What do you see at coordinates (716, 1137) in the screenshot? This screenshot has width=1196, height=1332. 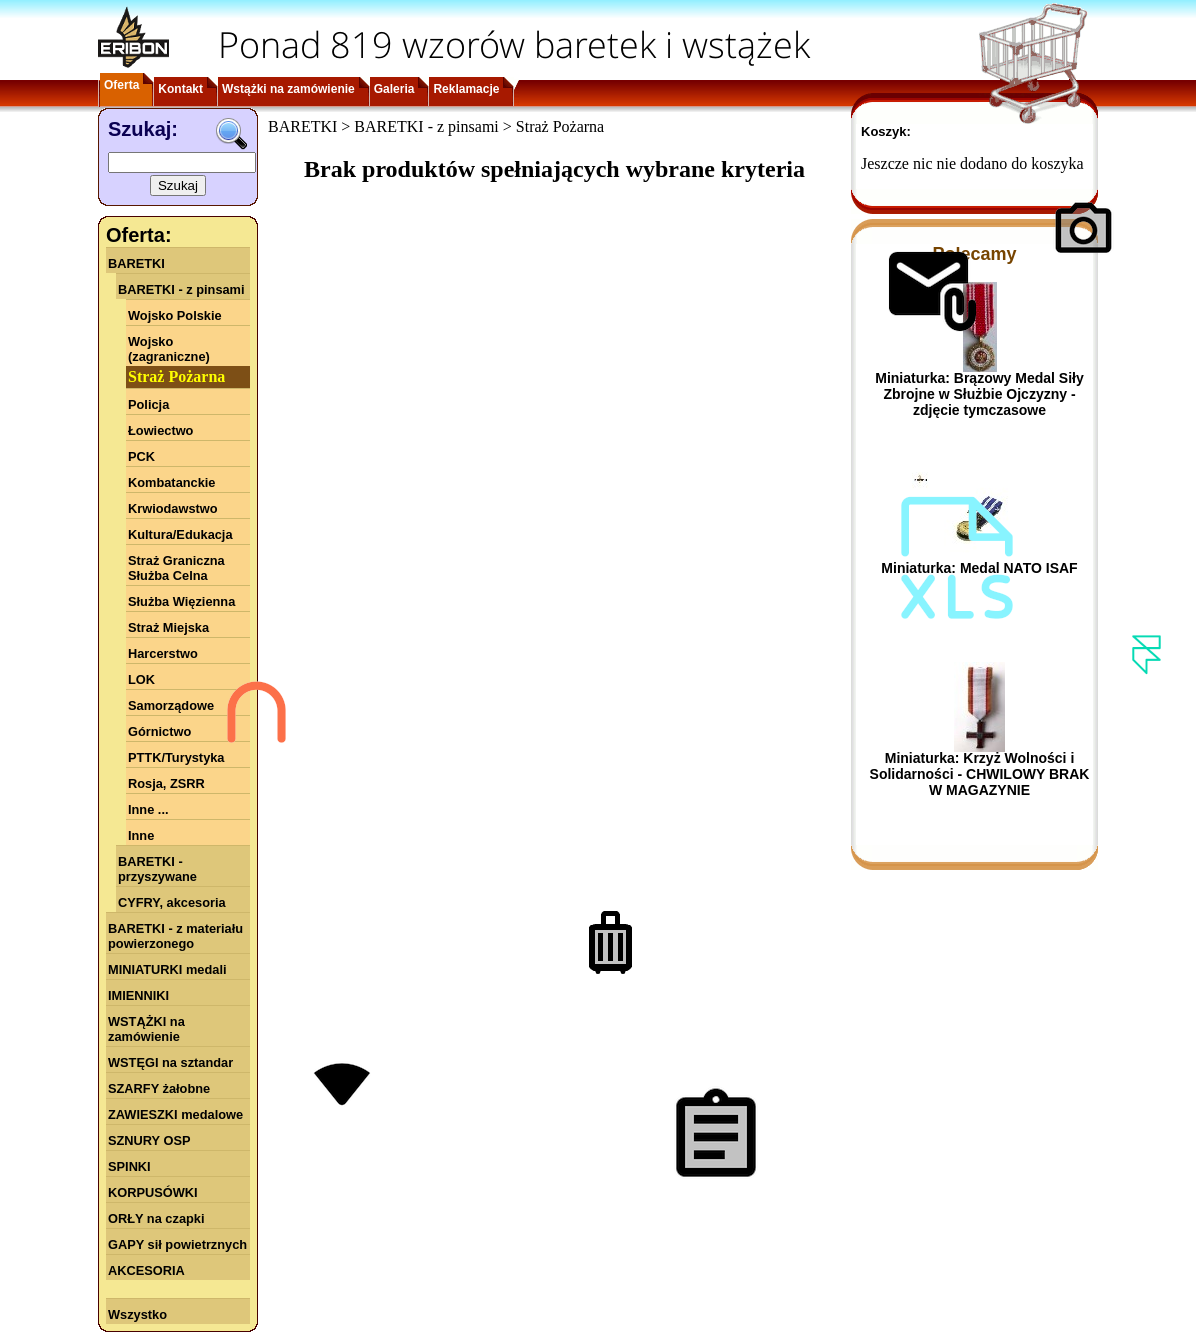 I see `view assigned tasks or assignments` at bounding box center [716, 1137].